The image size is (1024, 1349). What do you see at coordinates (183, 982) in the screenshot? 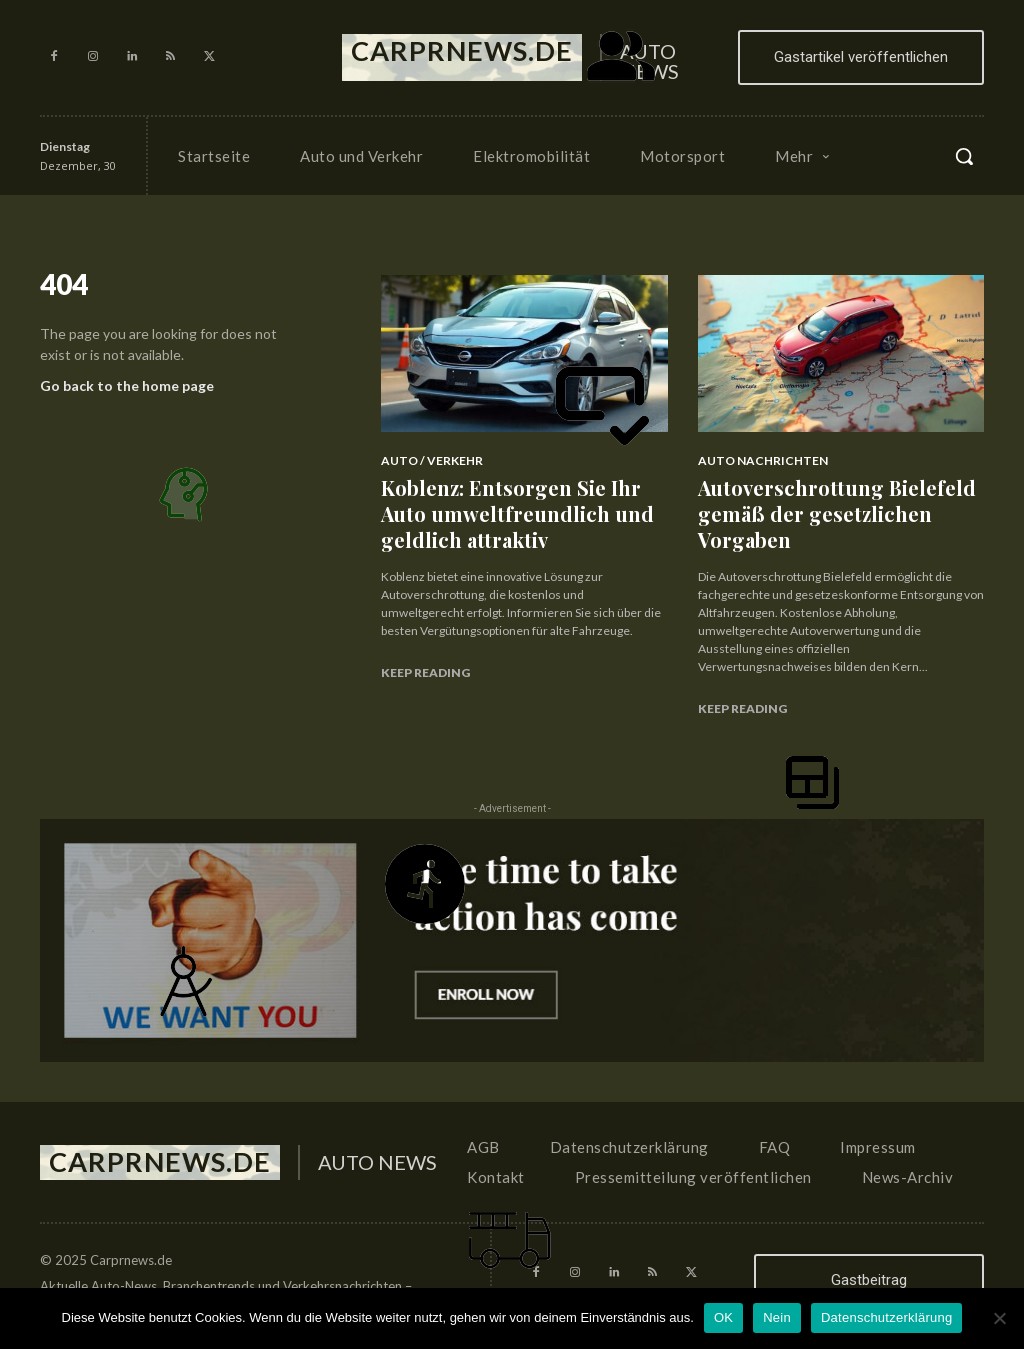
I see `access drawing or drafting tools` at bounding box center [183, 982].